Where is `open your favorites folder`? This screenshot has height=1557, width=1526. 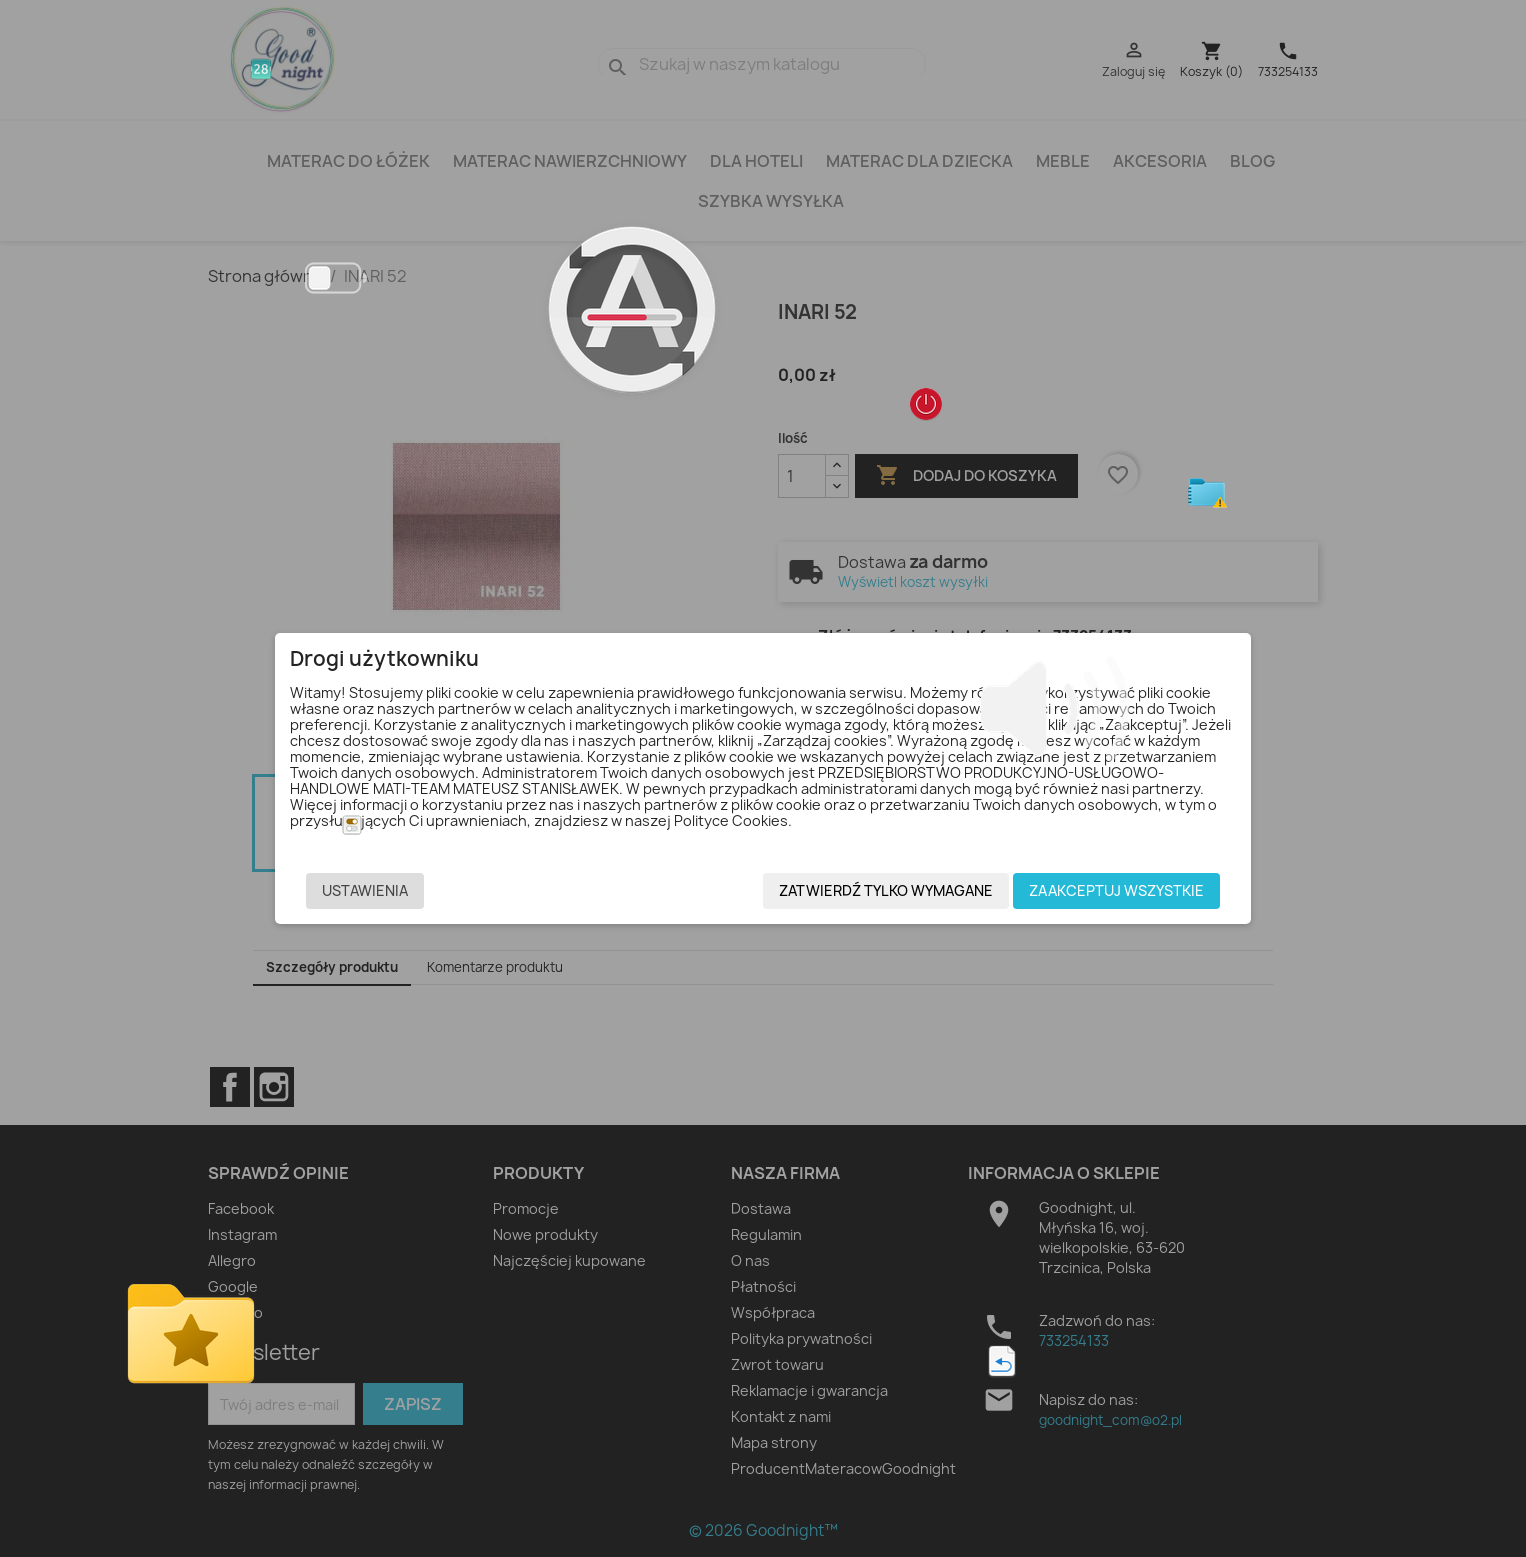 open your favorites folder is located at coordinates (191, 1337).